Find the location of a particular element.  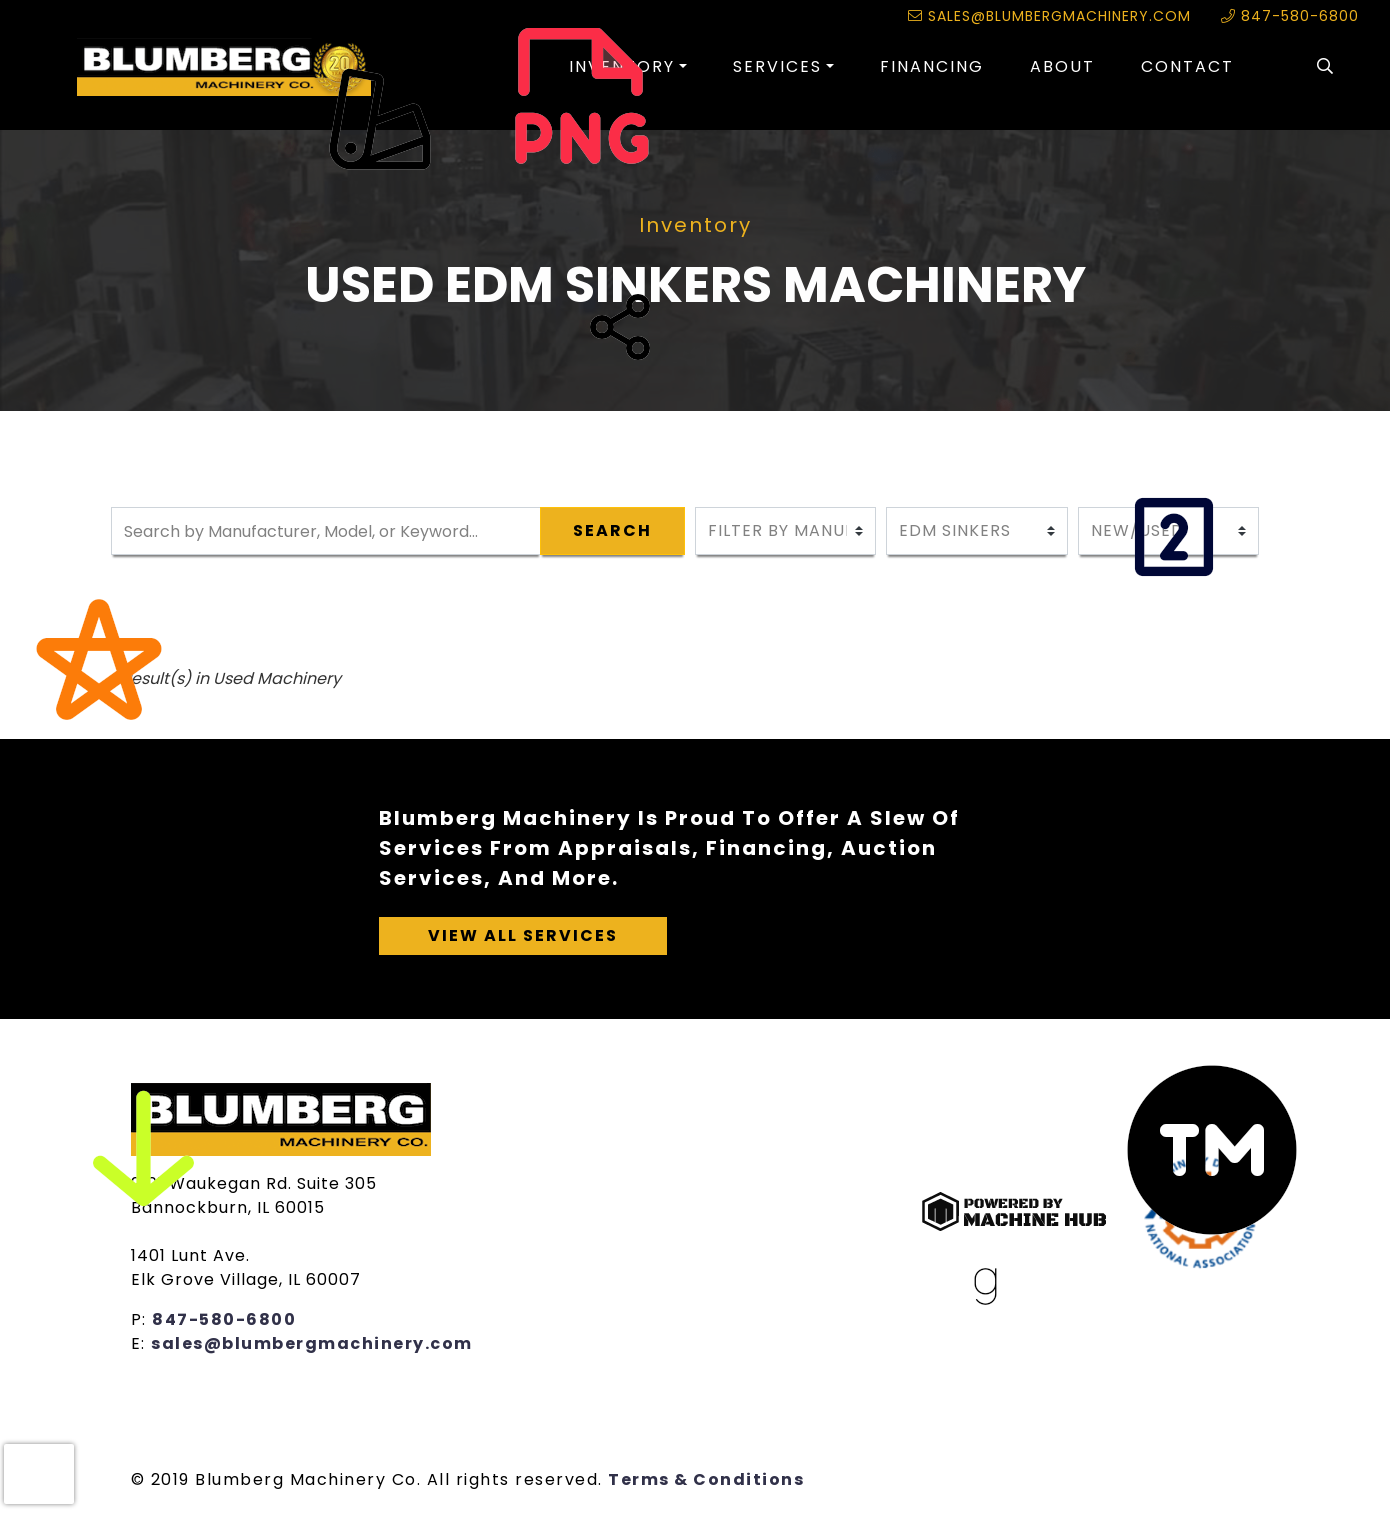

indicates step two in a numbered sequence is located at coordinates (1174, 537).